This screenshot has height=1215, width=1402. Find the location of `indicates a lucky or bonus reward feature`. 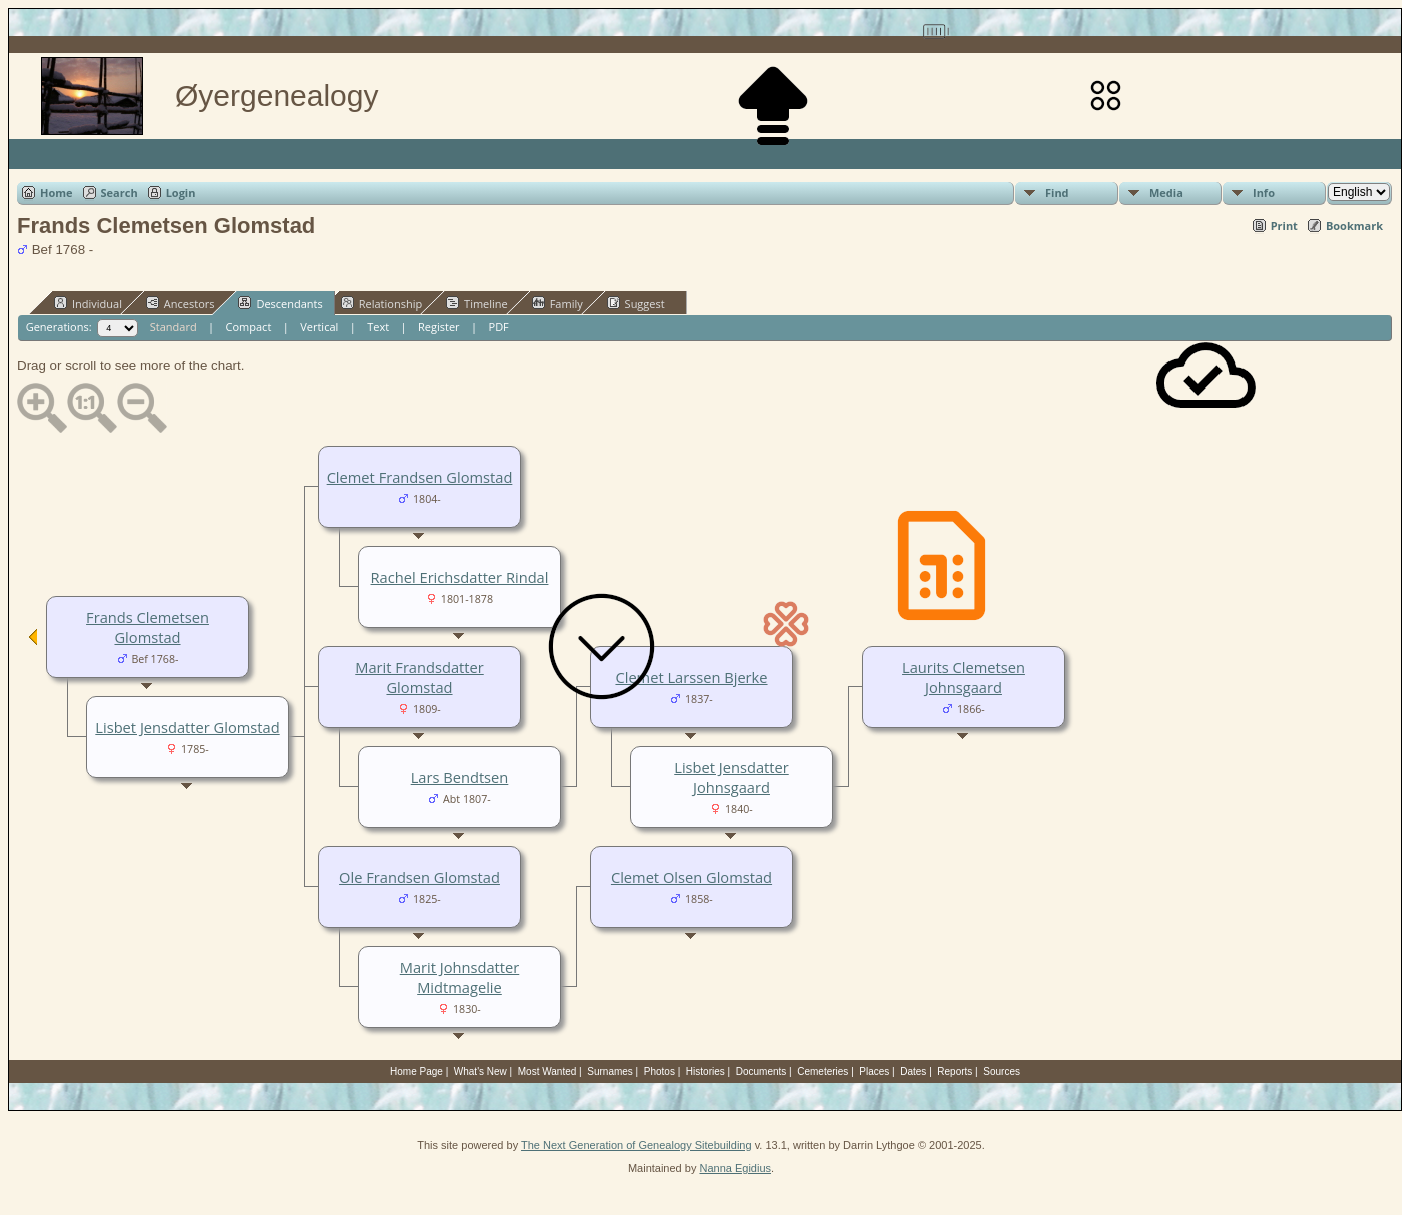

indicates a lucky or bonus reward feature is located at coordinates (786, 624).